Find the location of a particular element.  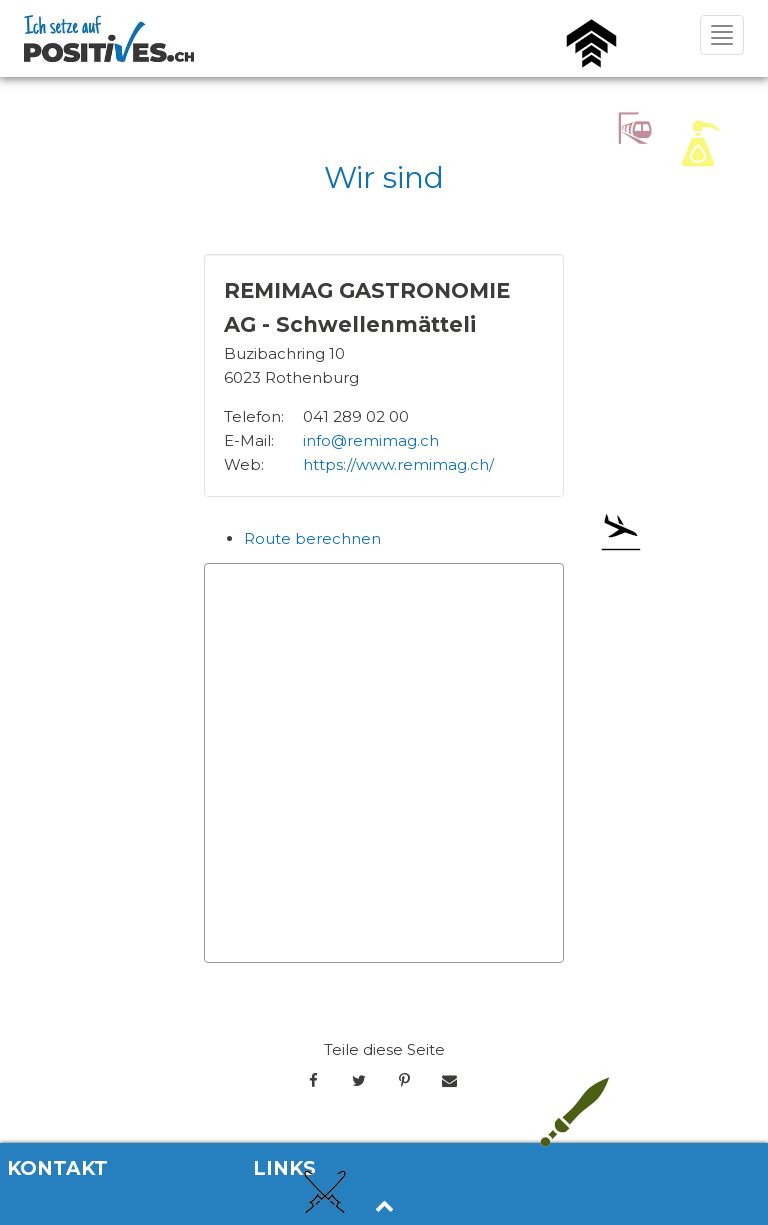

indicates soap or hand washing station is located at coordinates (698, 142).